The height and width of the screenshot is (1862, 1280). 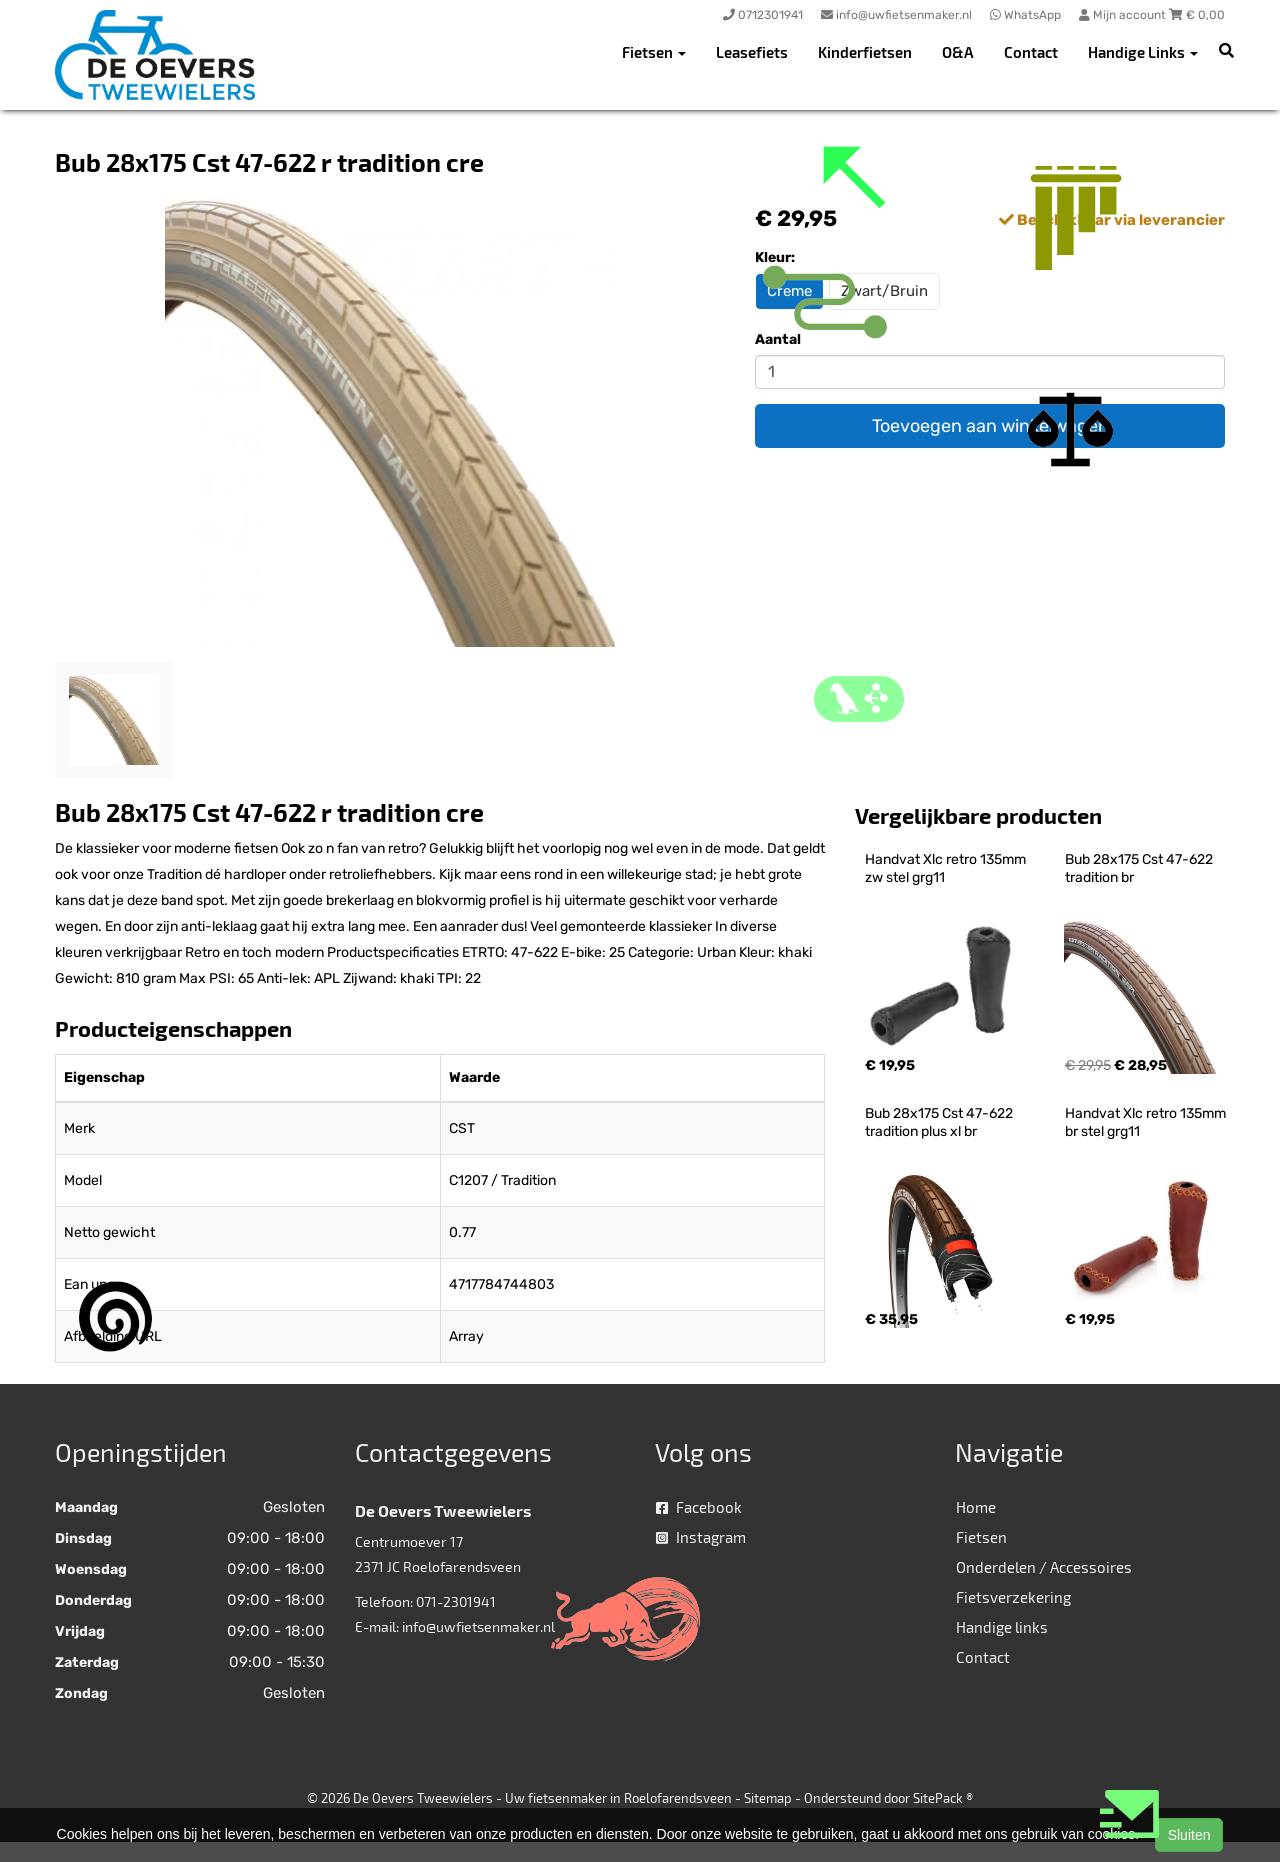 What do you see at coordinates (1070, 431) in the screenshot?
I see `access legal or terms of service information` at bounding box center [1070, 431].